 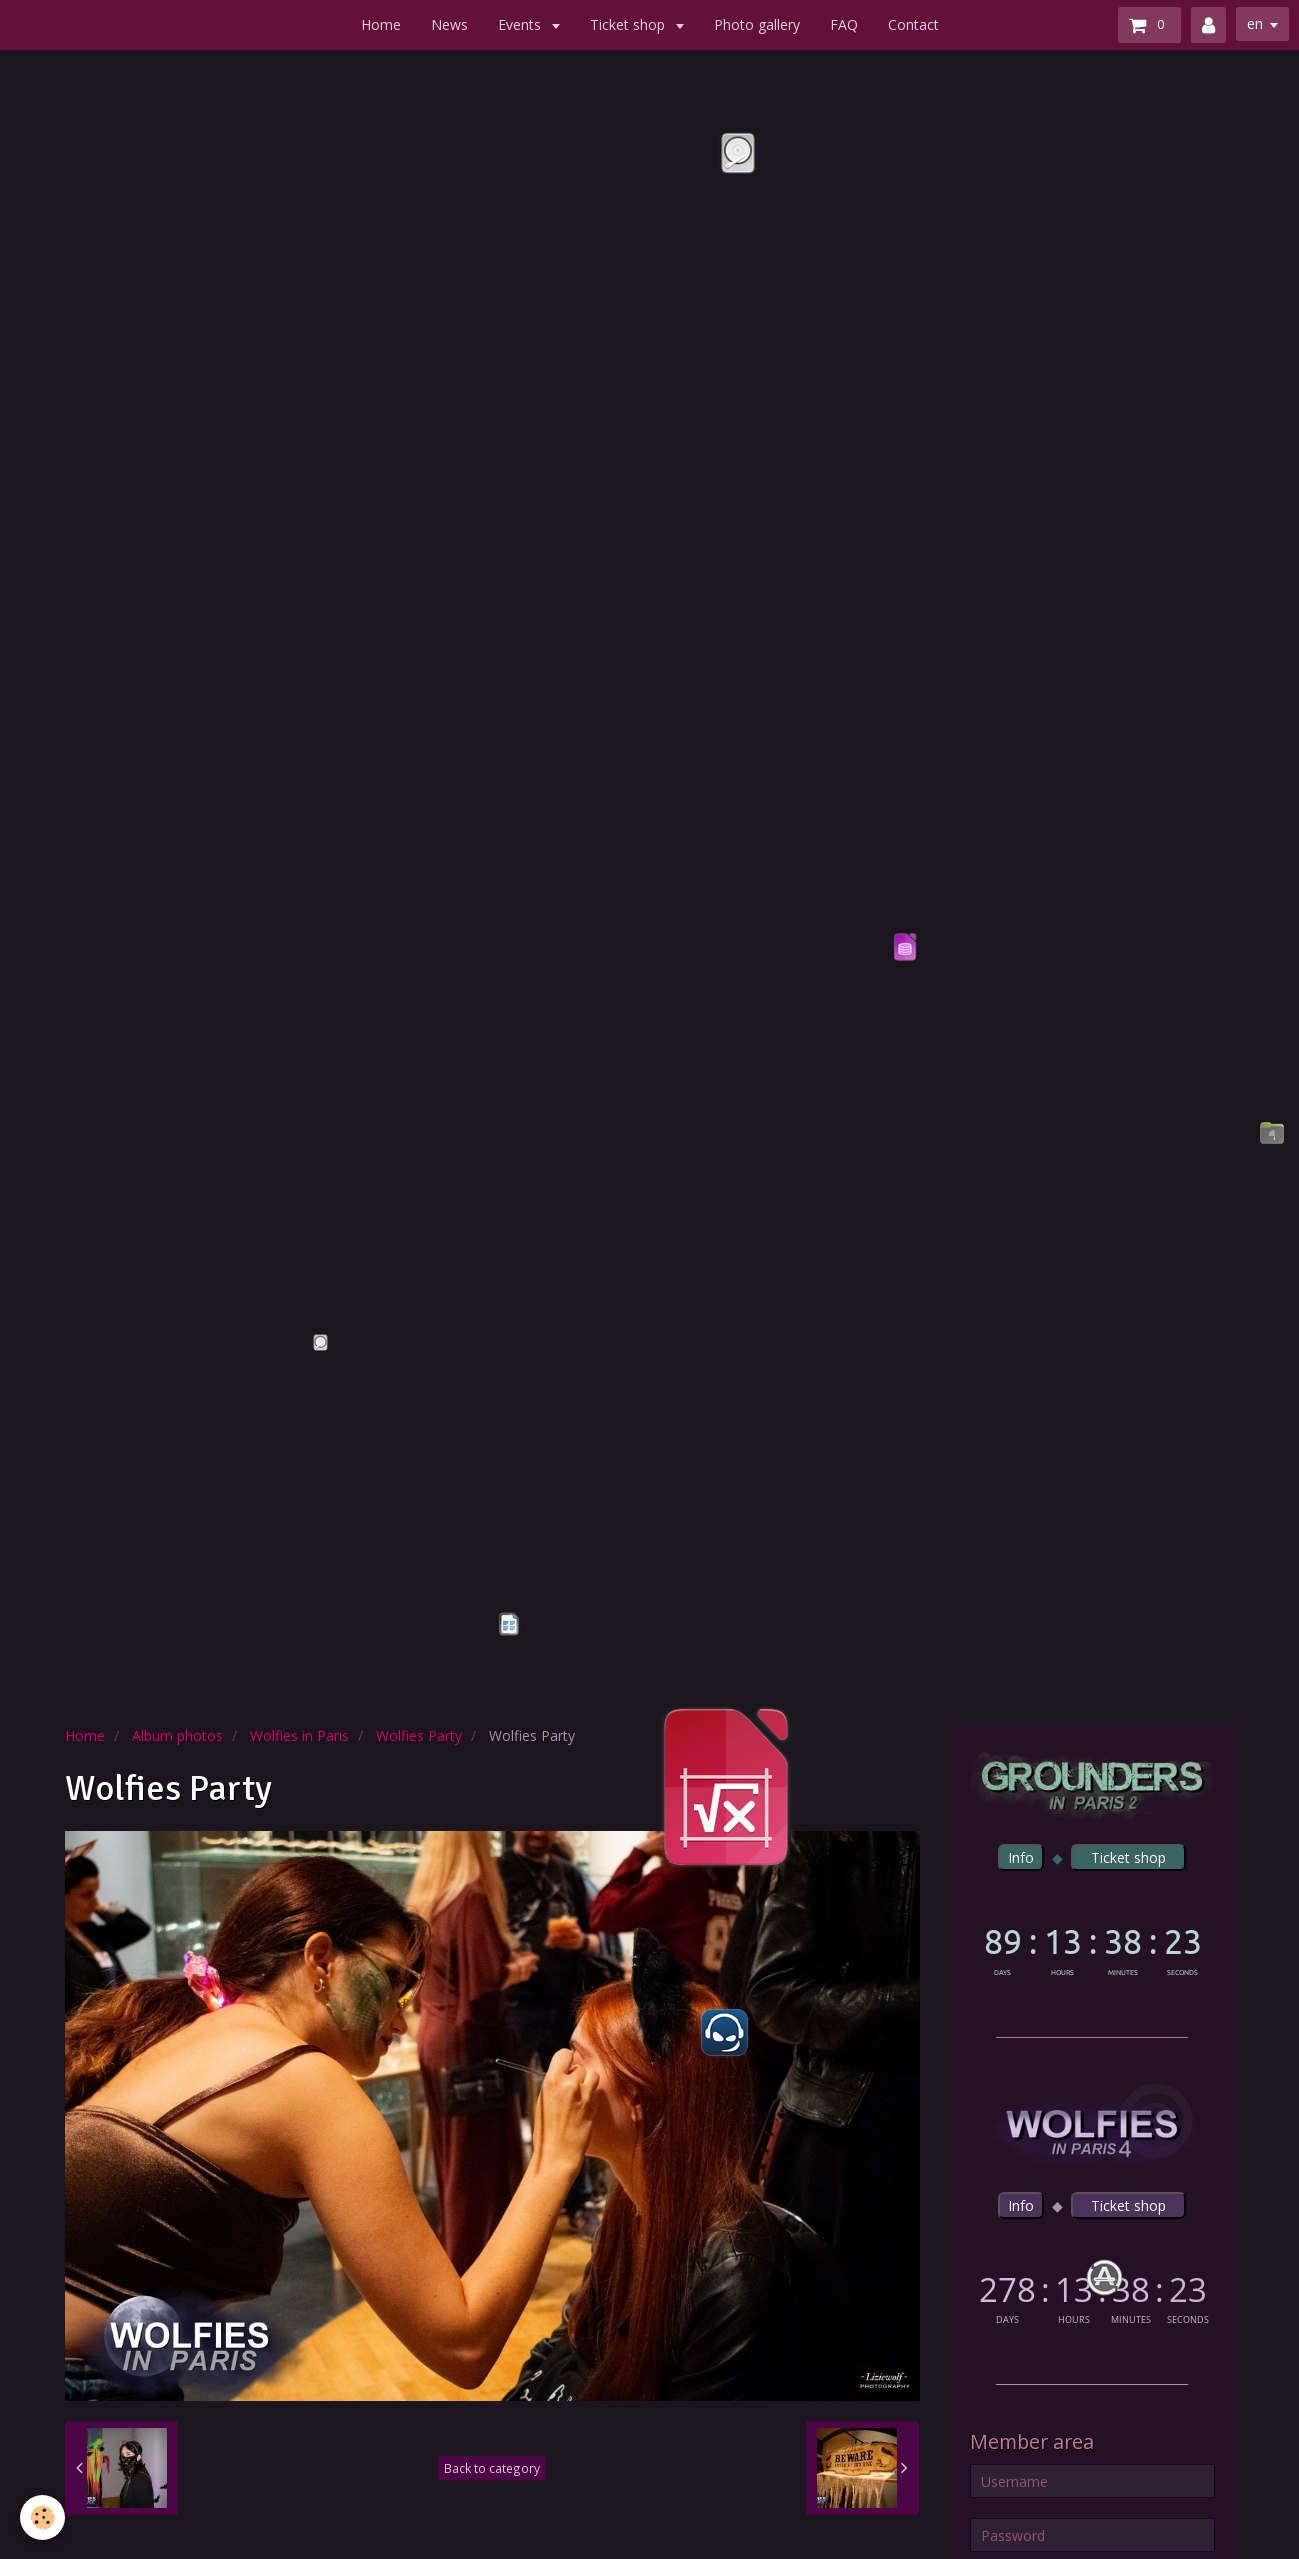 What do you see at coordinates (1272, 1133) in the screenshot?
I see `open insync cloud sync folder` at bounding box center [1272, 1133].